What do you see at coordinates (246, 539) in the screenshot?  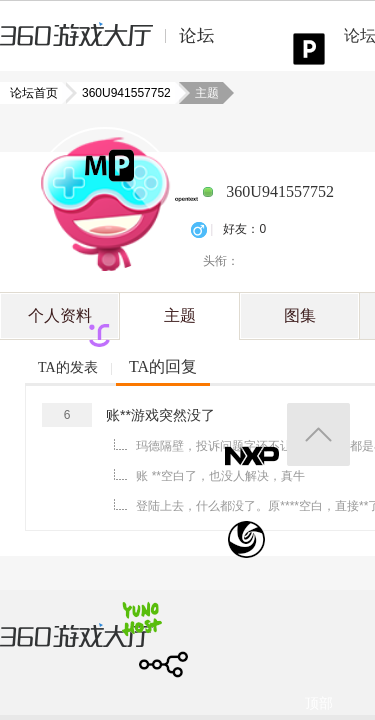 I see `open deepin desktop environment settings` at bounding box center [246, 539].